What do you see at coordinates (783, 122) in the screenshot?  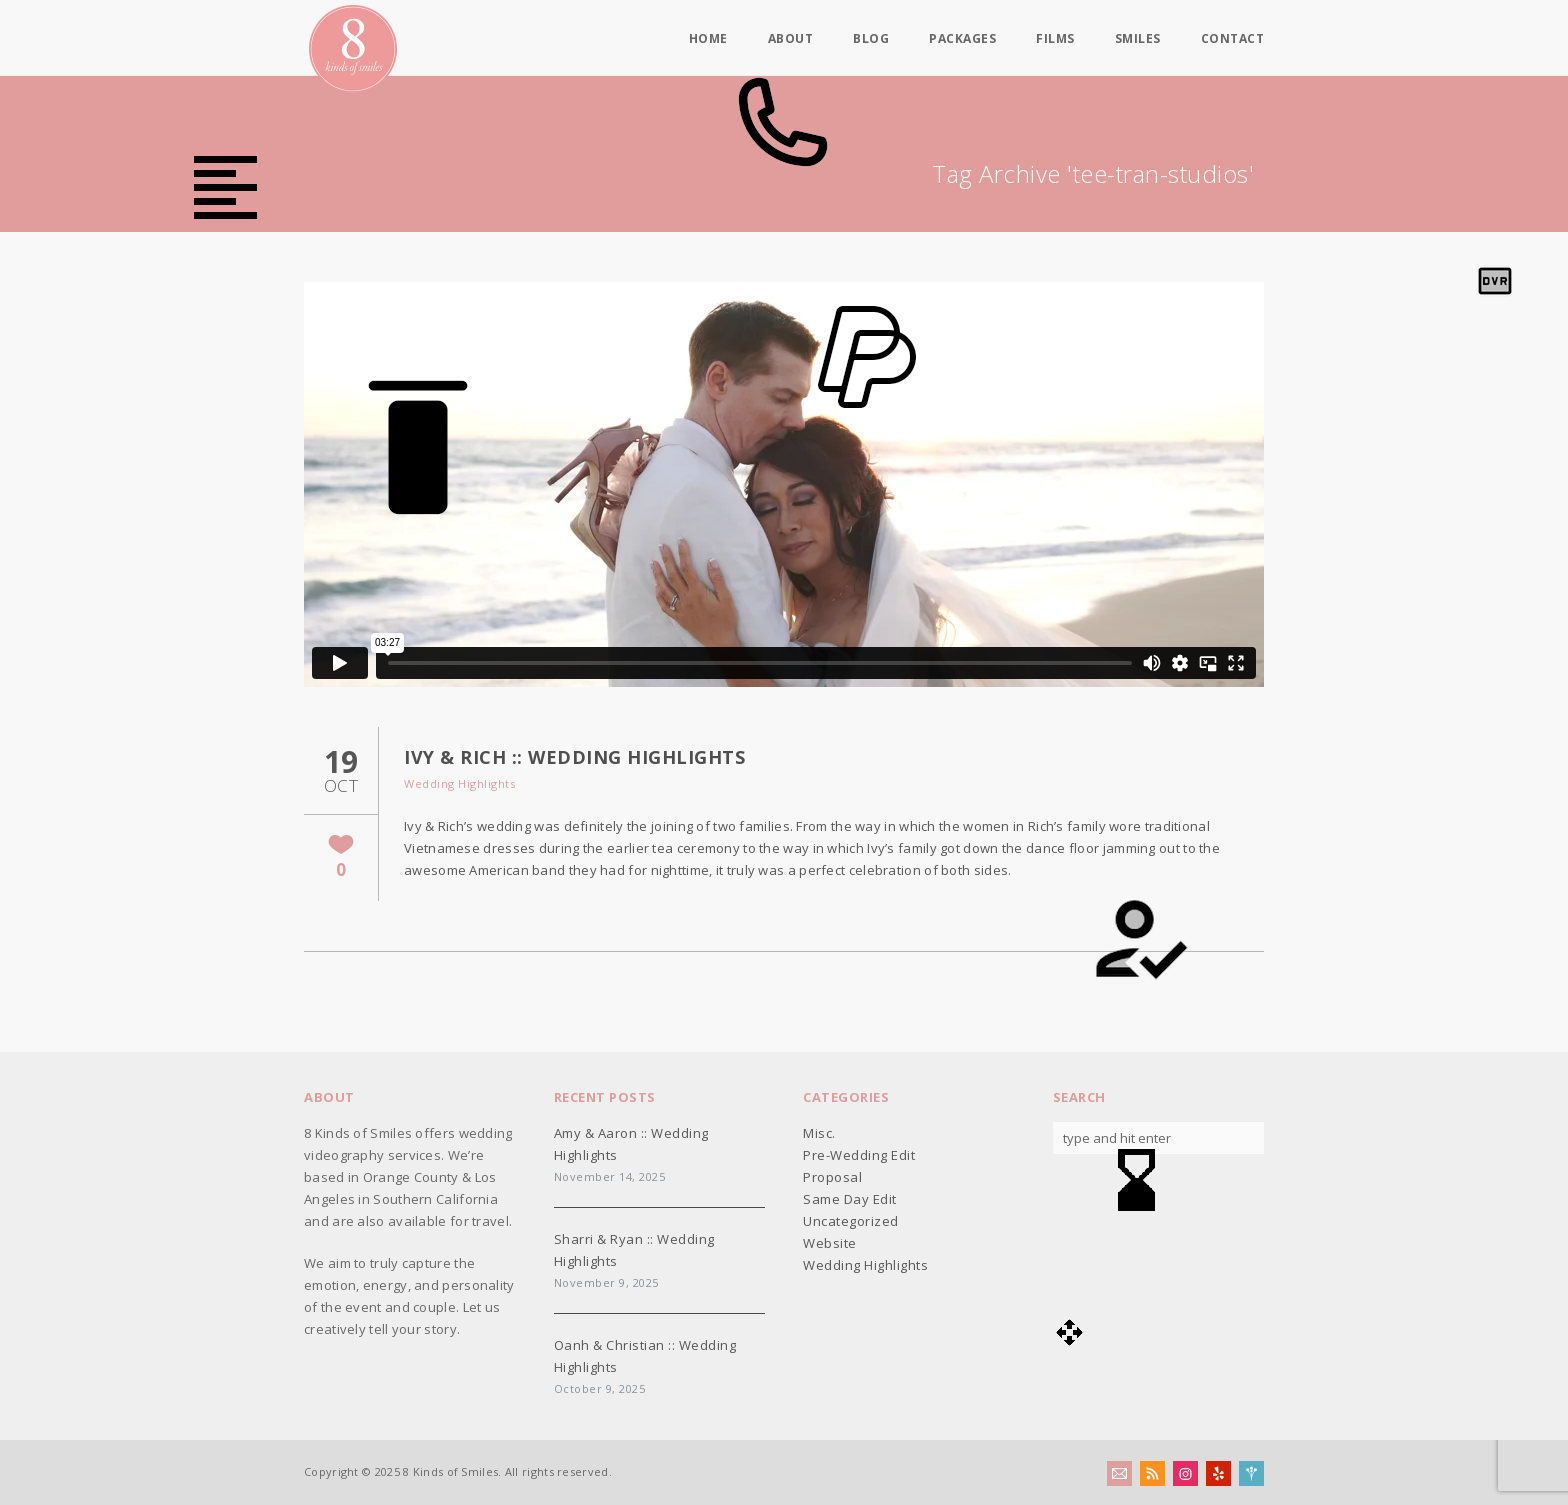 I see `make a phone call` at bounding box center [783, 122].